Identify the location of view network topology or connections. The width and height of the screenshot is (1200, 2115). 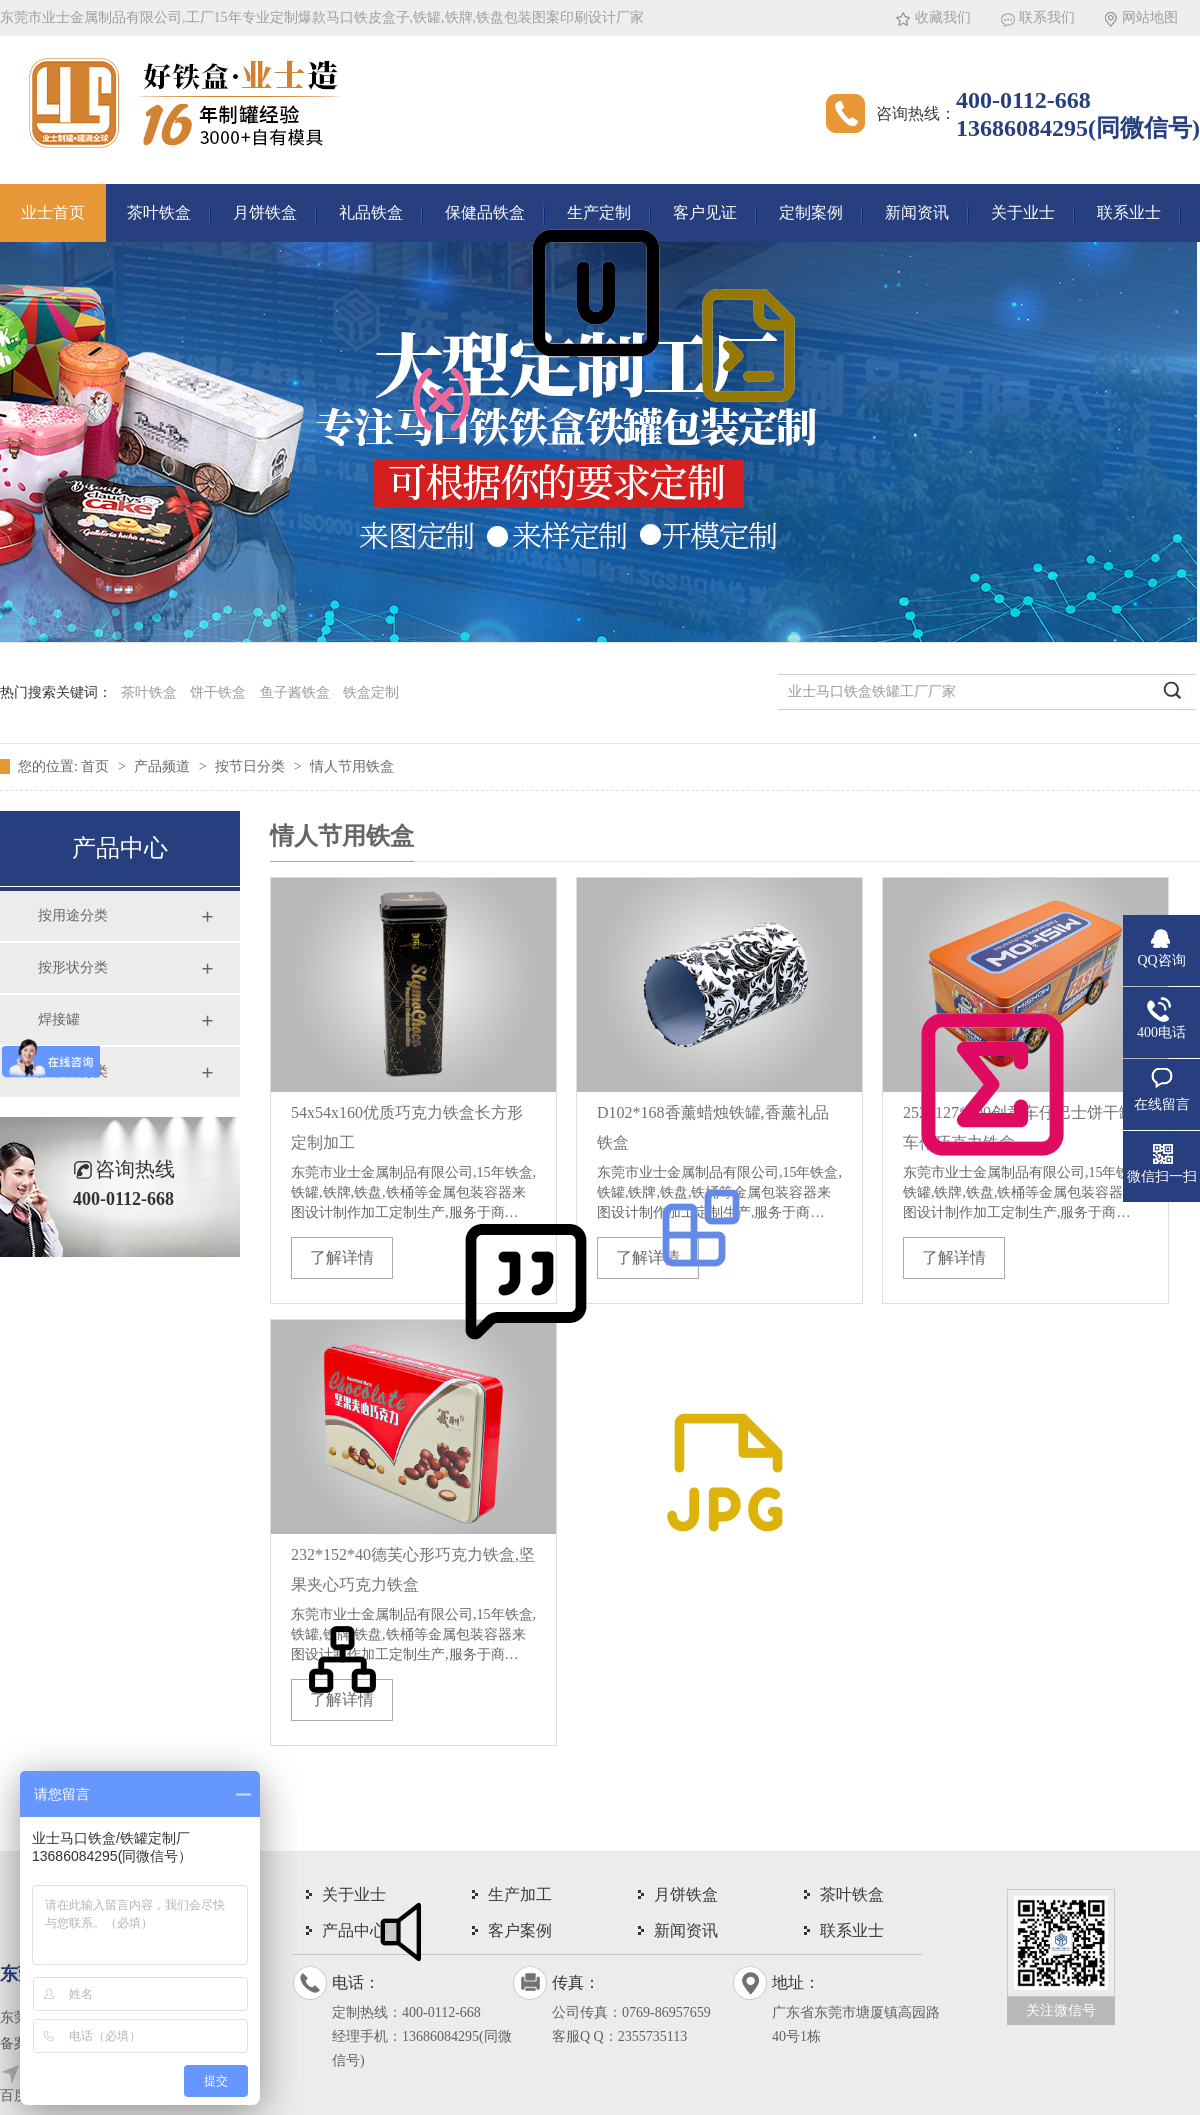
(342, 1659).